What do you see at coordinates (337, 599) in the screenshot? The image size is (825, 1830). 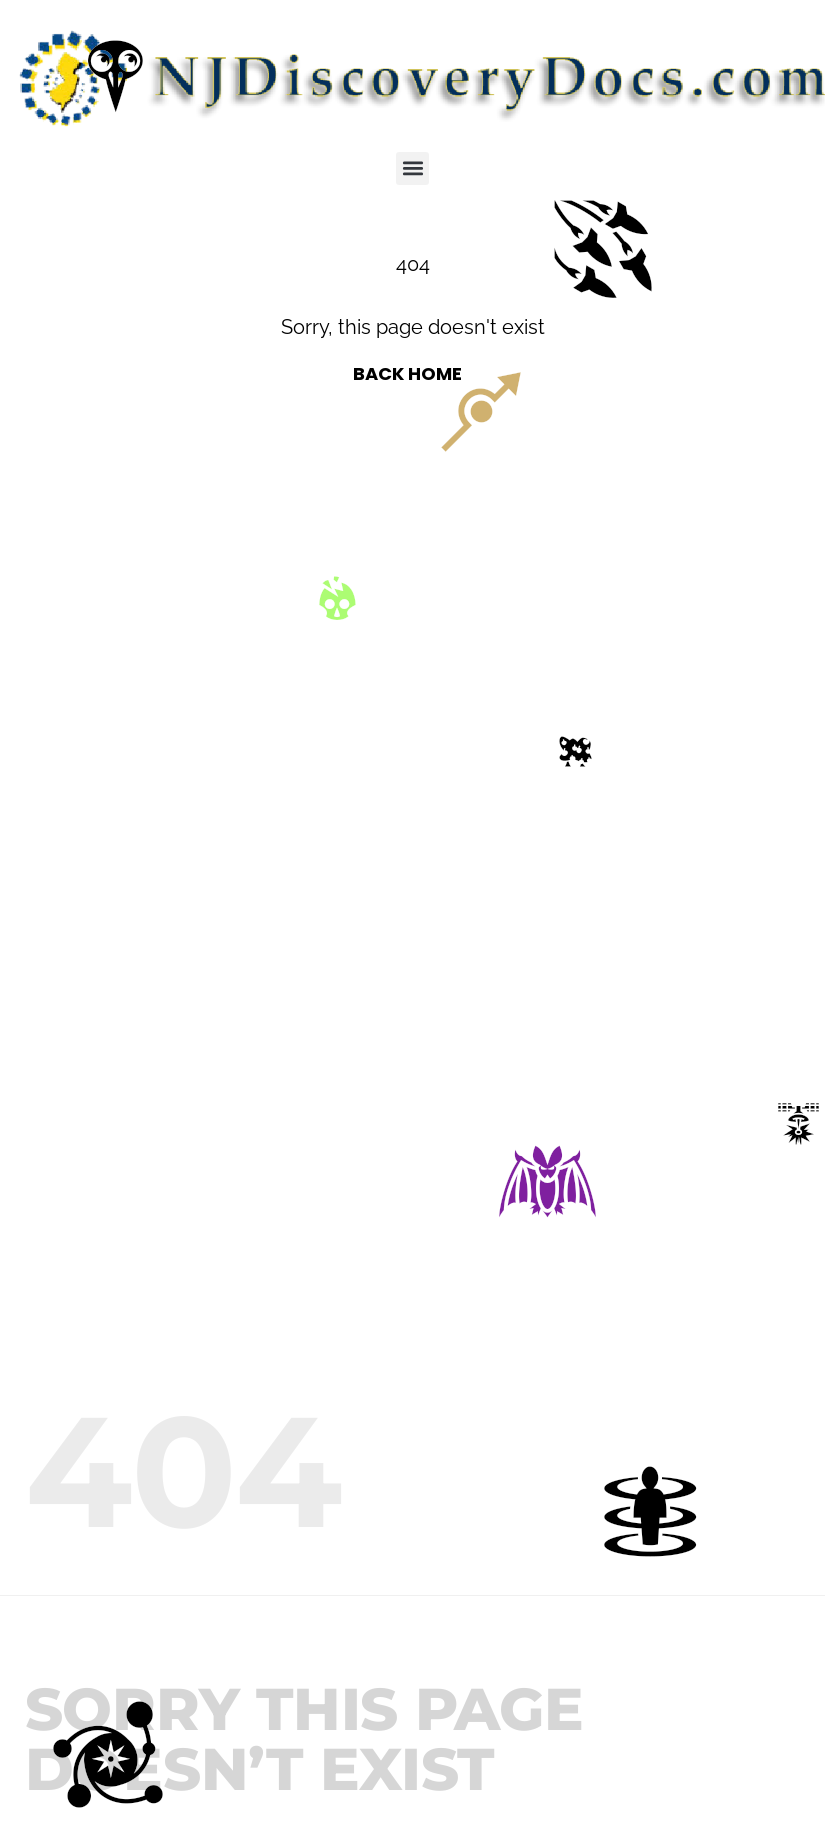 I see `indicates player death or game over state` at bounding box center [337, 599].